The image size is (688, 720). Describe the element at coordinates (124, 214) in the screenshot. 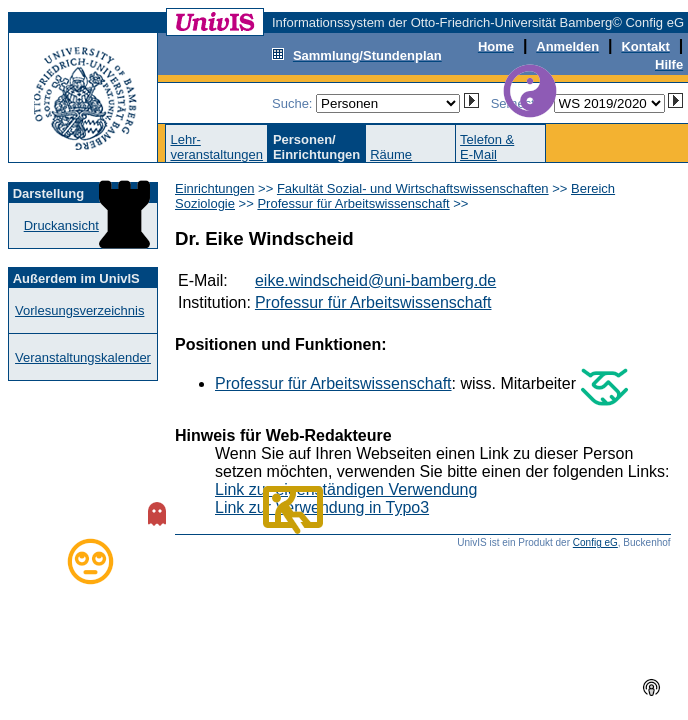

I see `access chess game or strategy features` at that location.